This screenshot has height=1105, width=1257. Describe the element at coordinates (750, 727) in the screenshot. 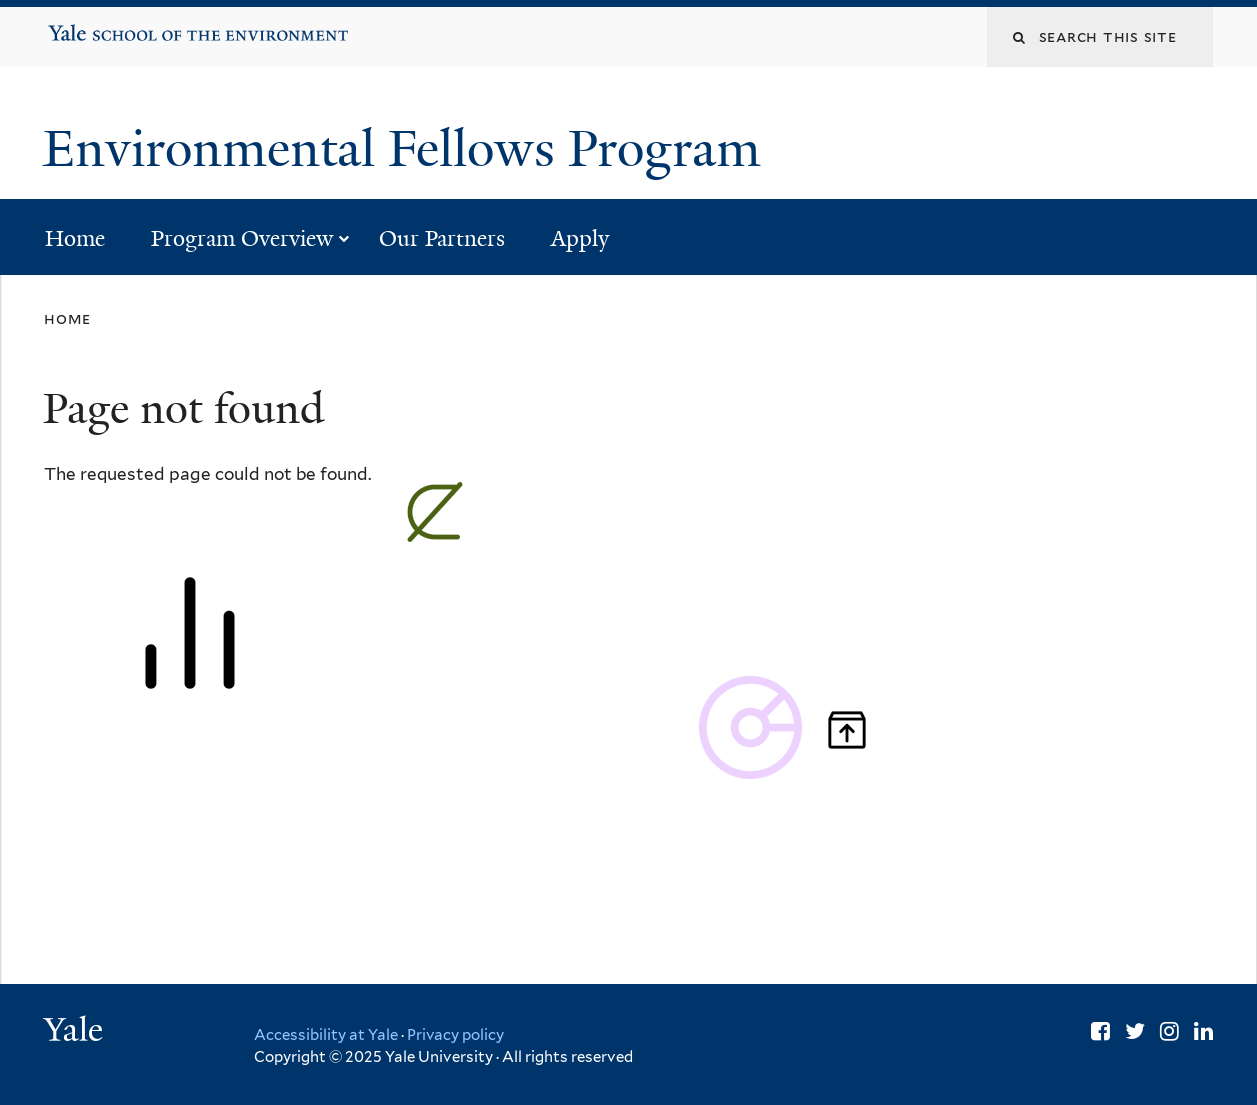

I see `play or access music library` at that location.